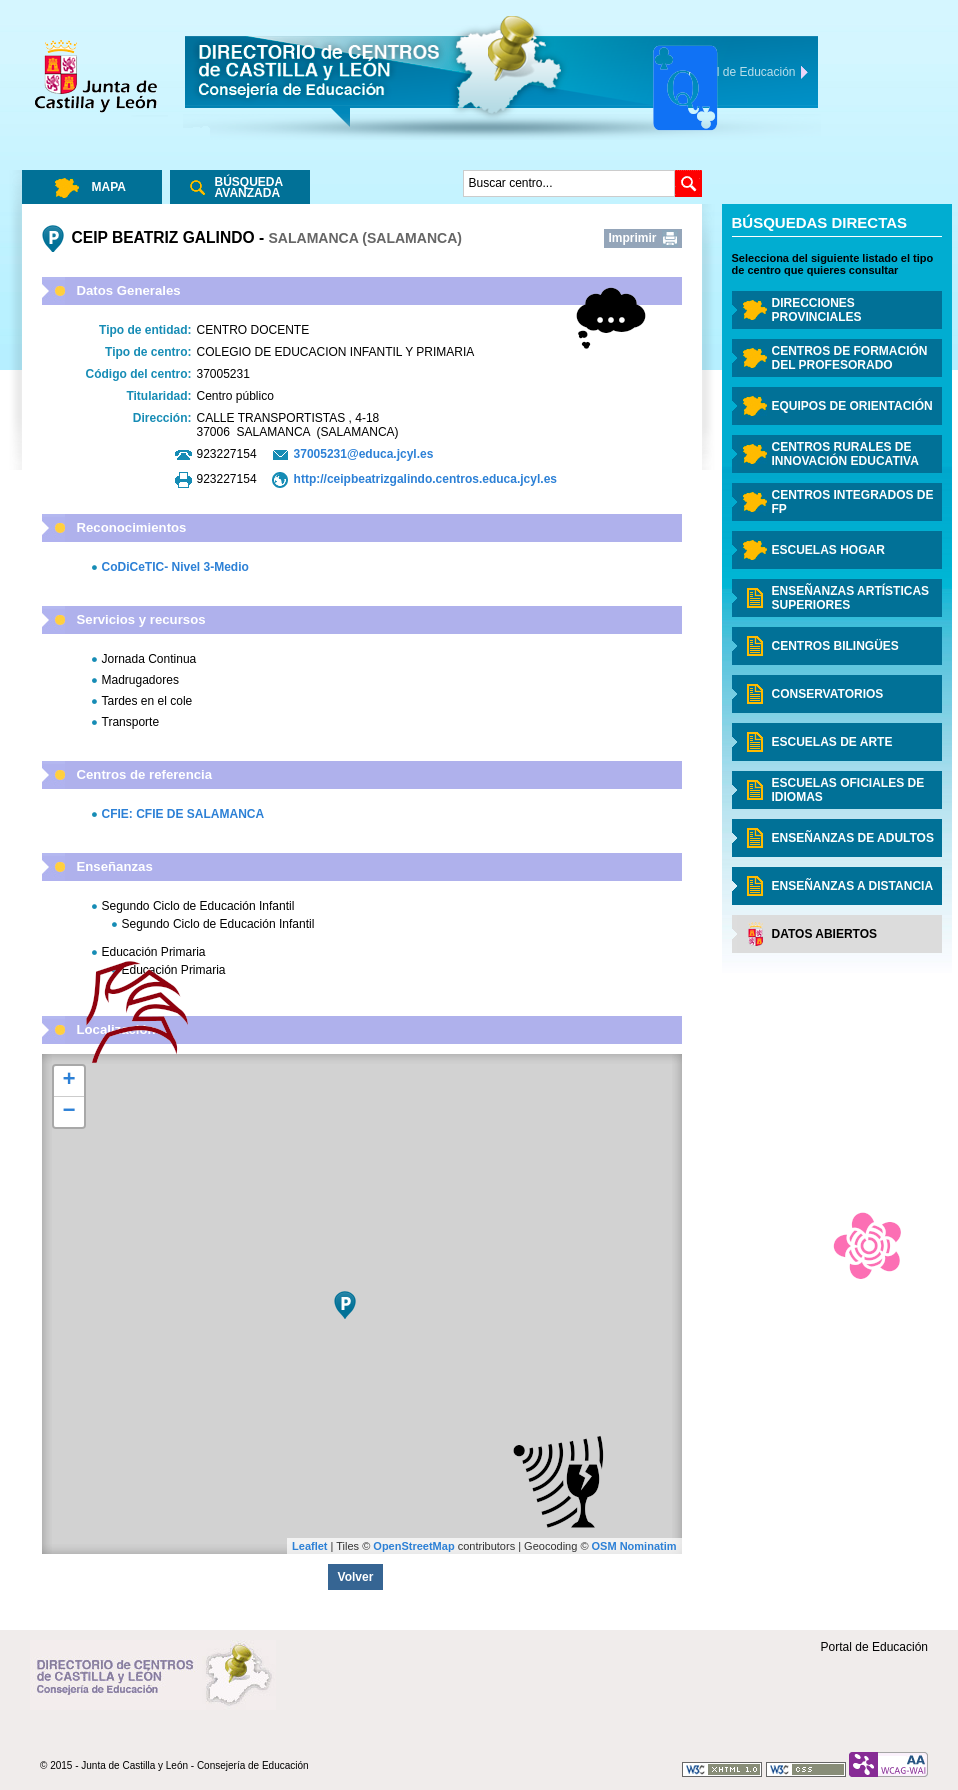 The image size is (958, 1790). What do you see at coordinates (611, 317) in the screenshot?
I see `indicates thinking or processing in progress` at bounding box center [611, 317].